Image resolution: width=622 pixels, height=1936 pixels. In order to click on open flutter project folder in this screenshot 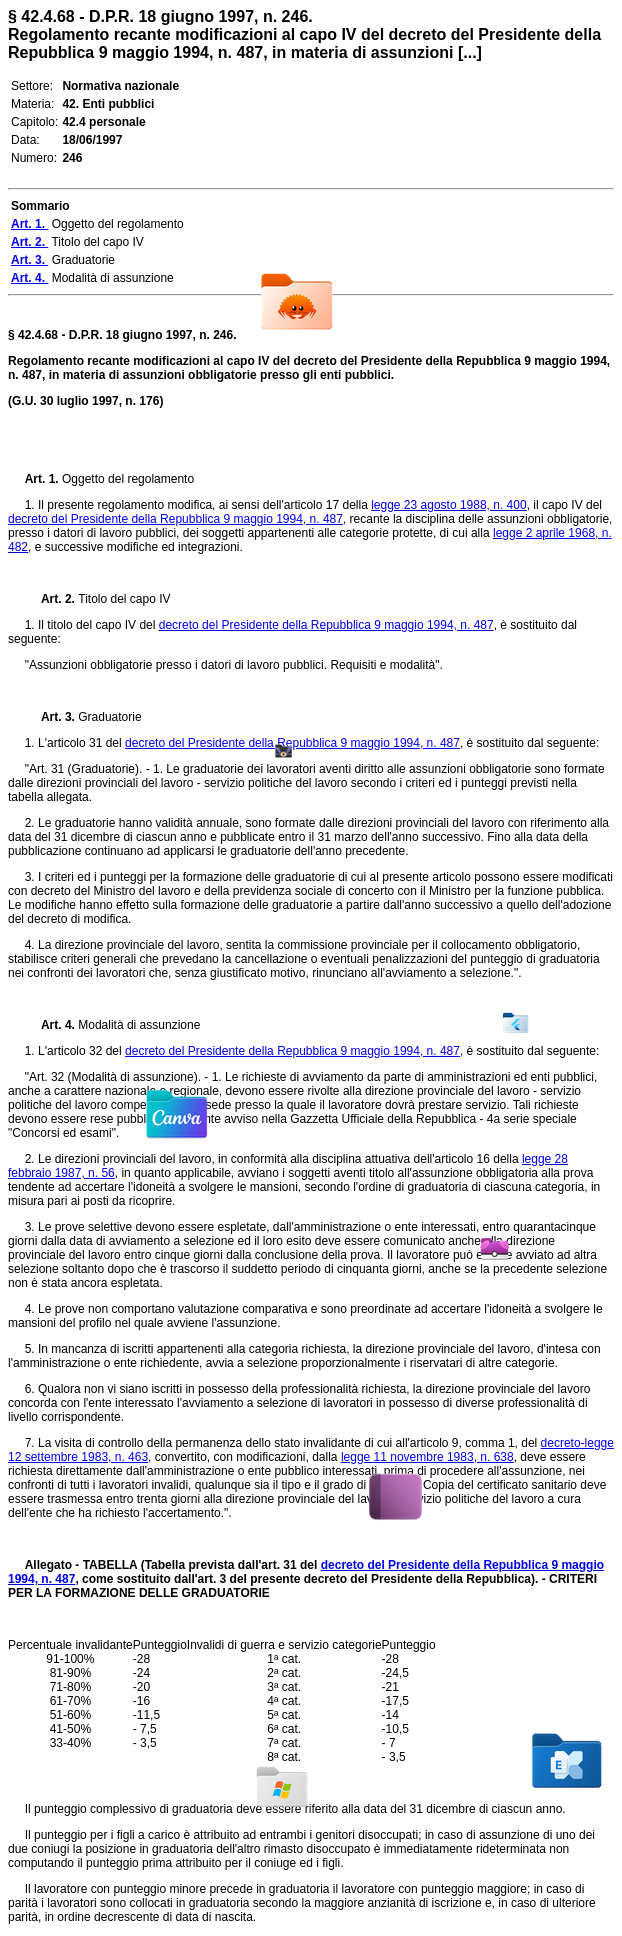, I will do `click(515, 1023)`.